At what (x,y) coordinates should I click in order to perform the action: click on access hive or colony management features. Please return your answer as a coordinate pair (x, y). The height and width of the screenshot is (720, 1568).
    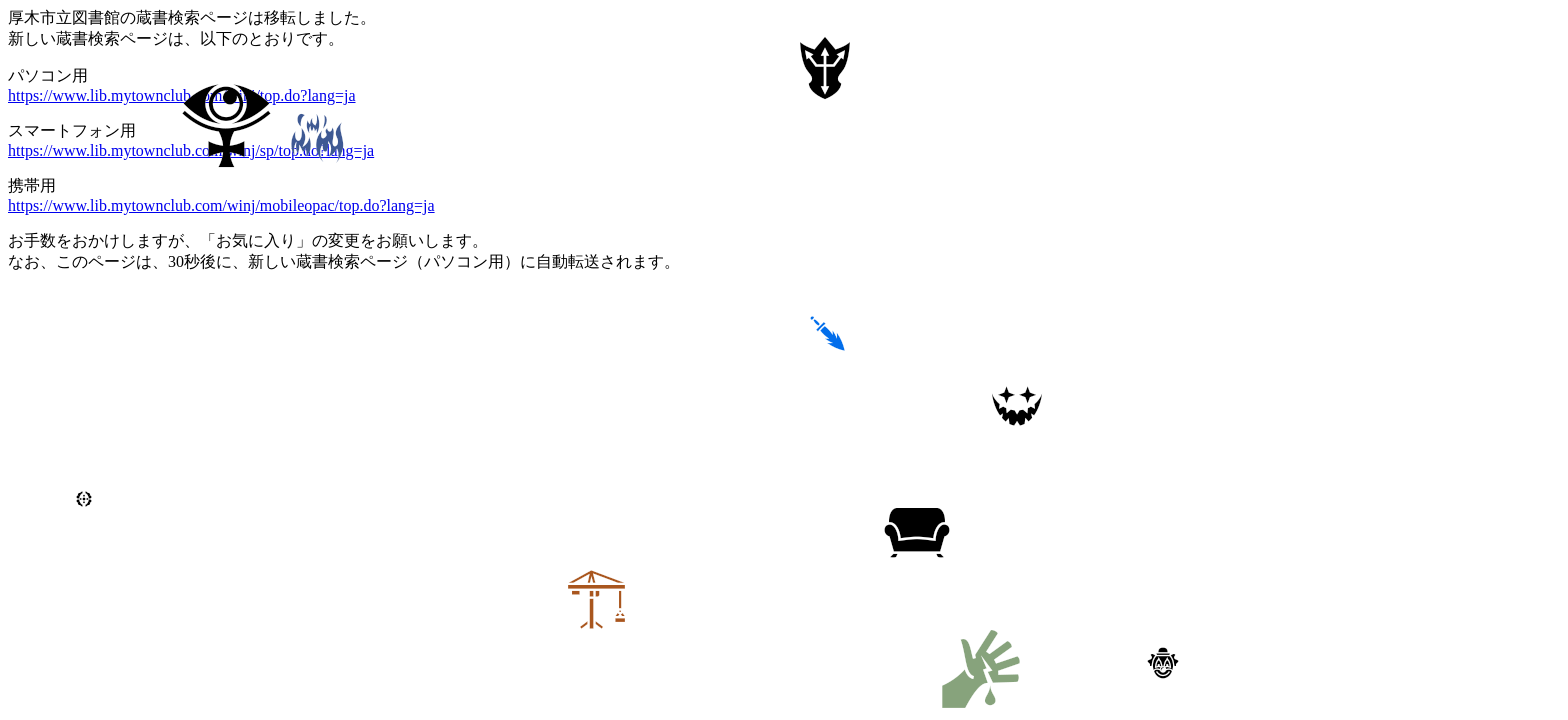
    Looking at the image, I should click on (84, 499).